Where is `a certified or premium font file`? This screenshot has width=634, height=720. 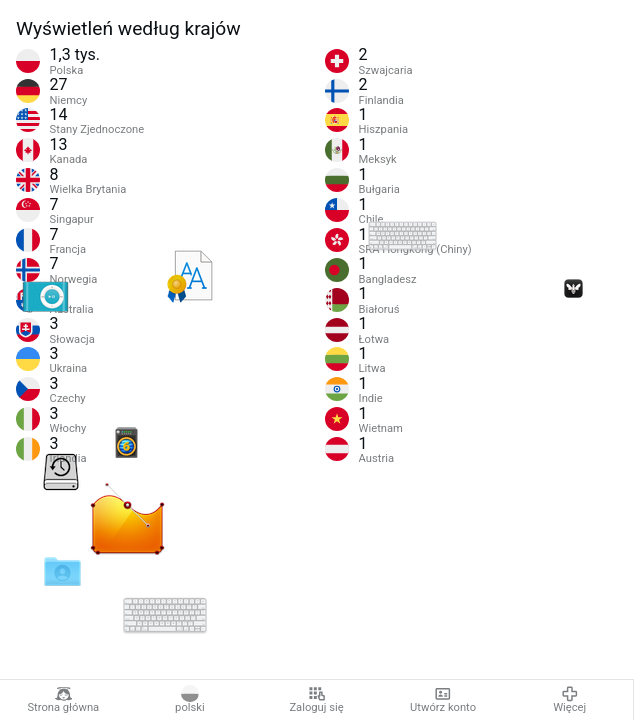 a certified or premium font file is located at coordinates (193, 275).